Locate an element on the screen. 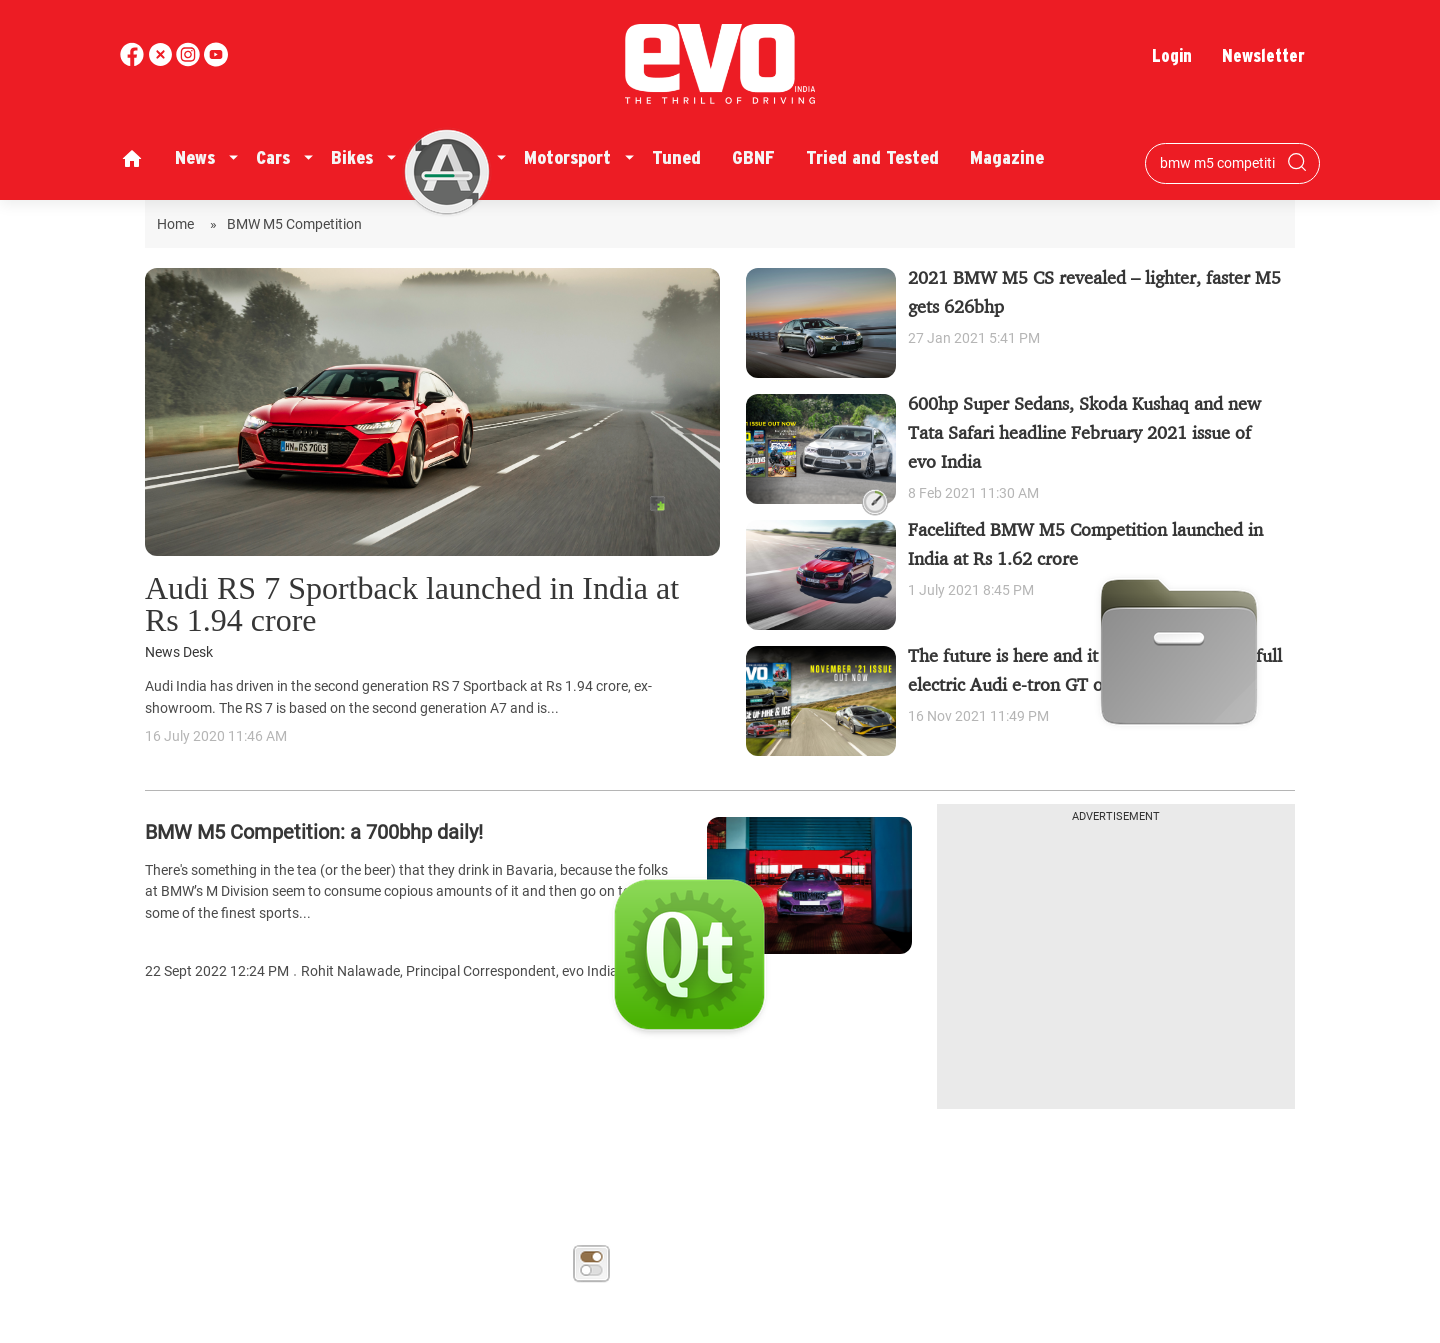  check for available software updates is located at coordinates (447, 172).